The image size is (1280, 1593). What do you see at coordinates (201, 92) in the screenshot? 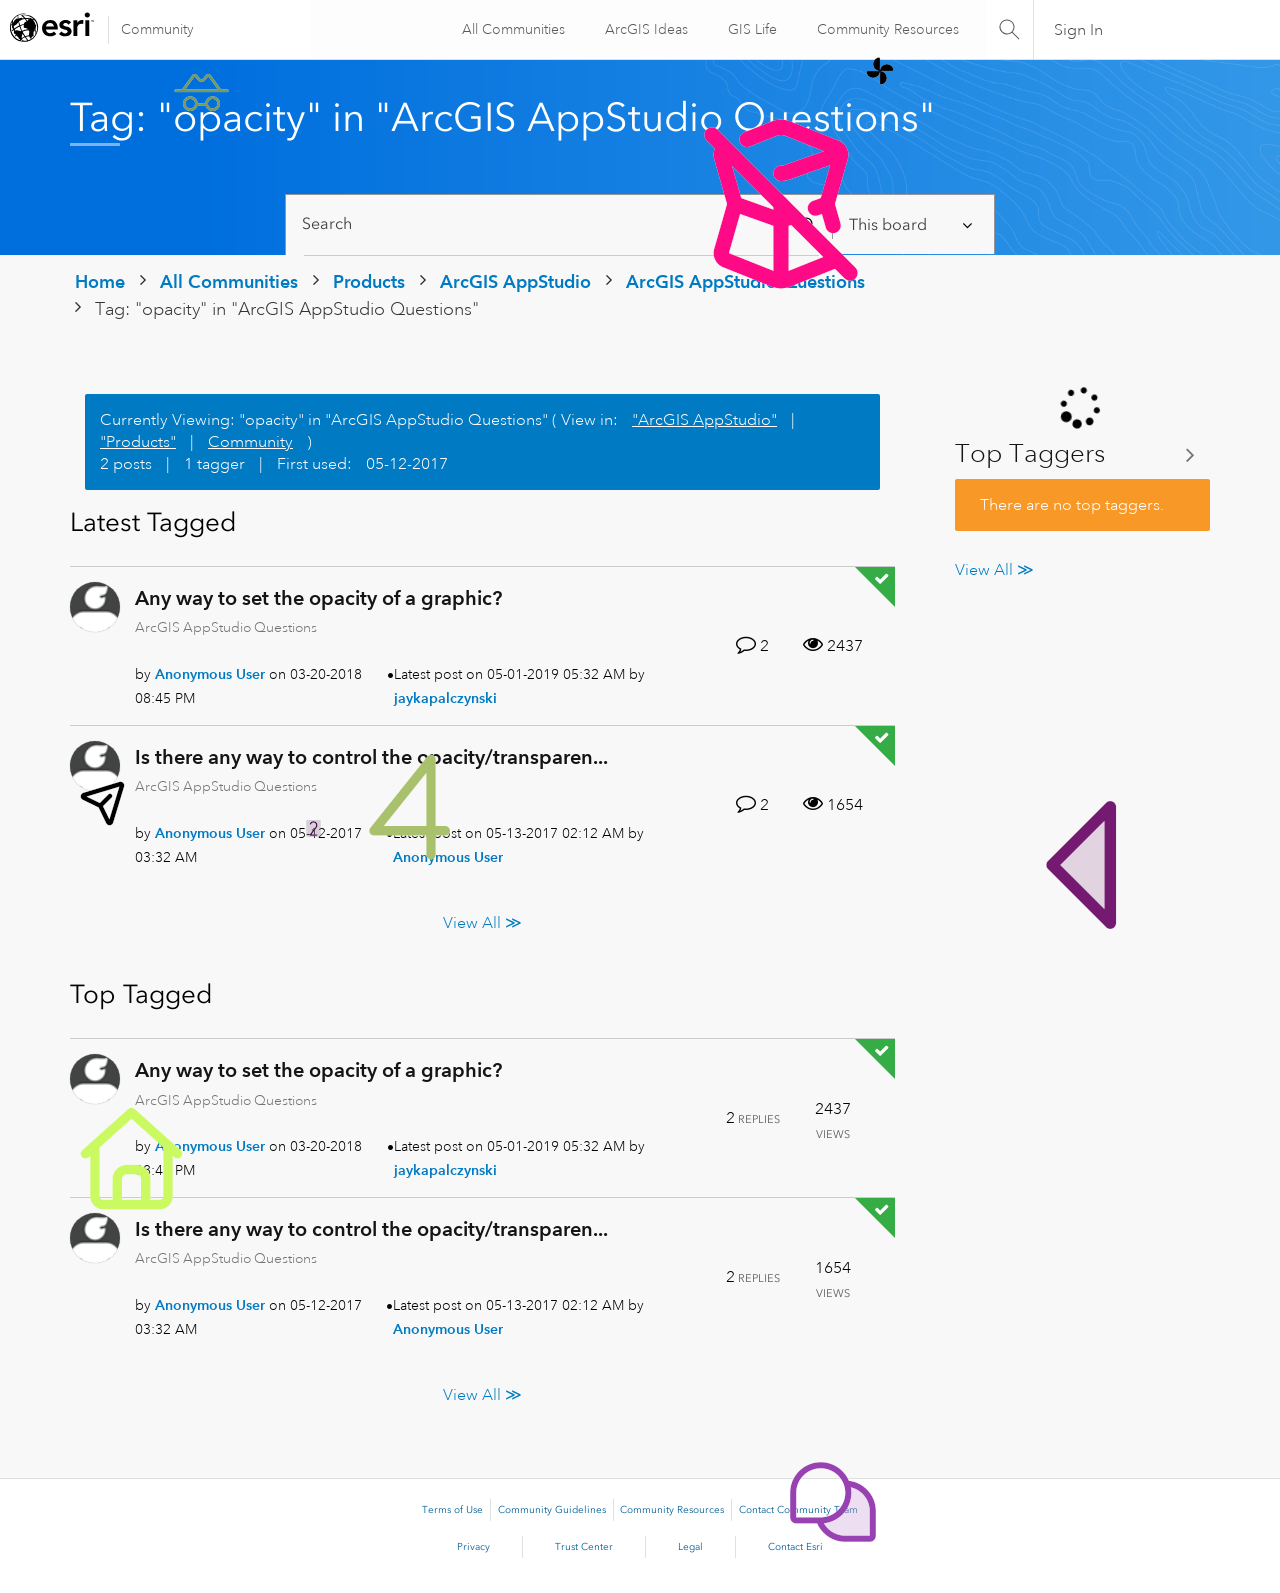
I see `enable incognito or private browsing mode` at bounding box center [201, 92].